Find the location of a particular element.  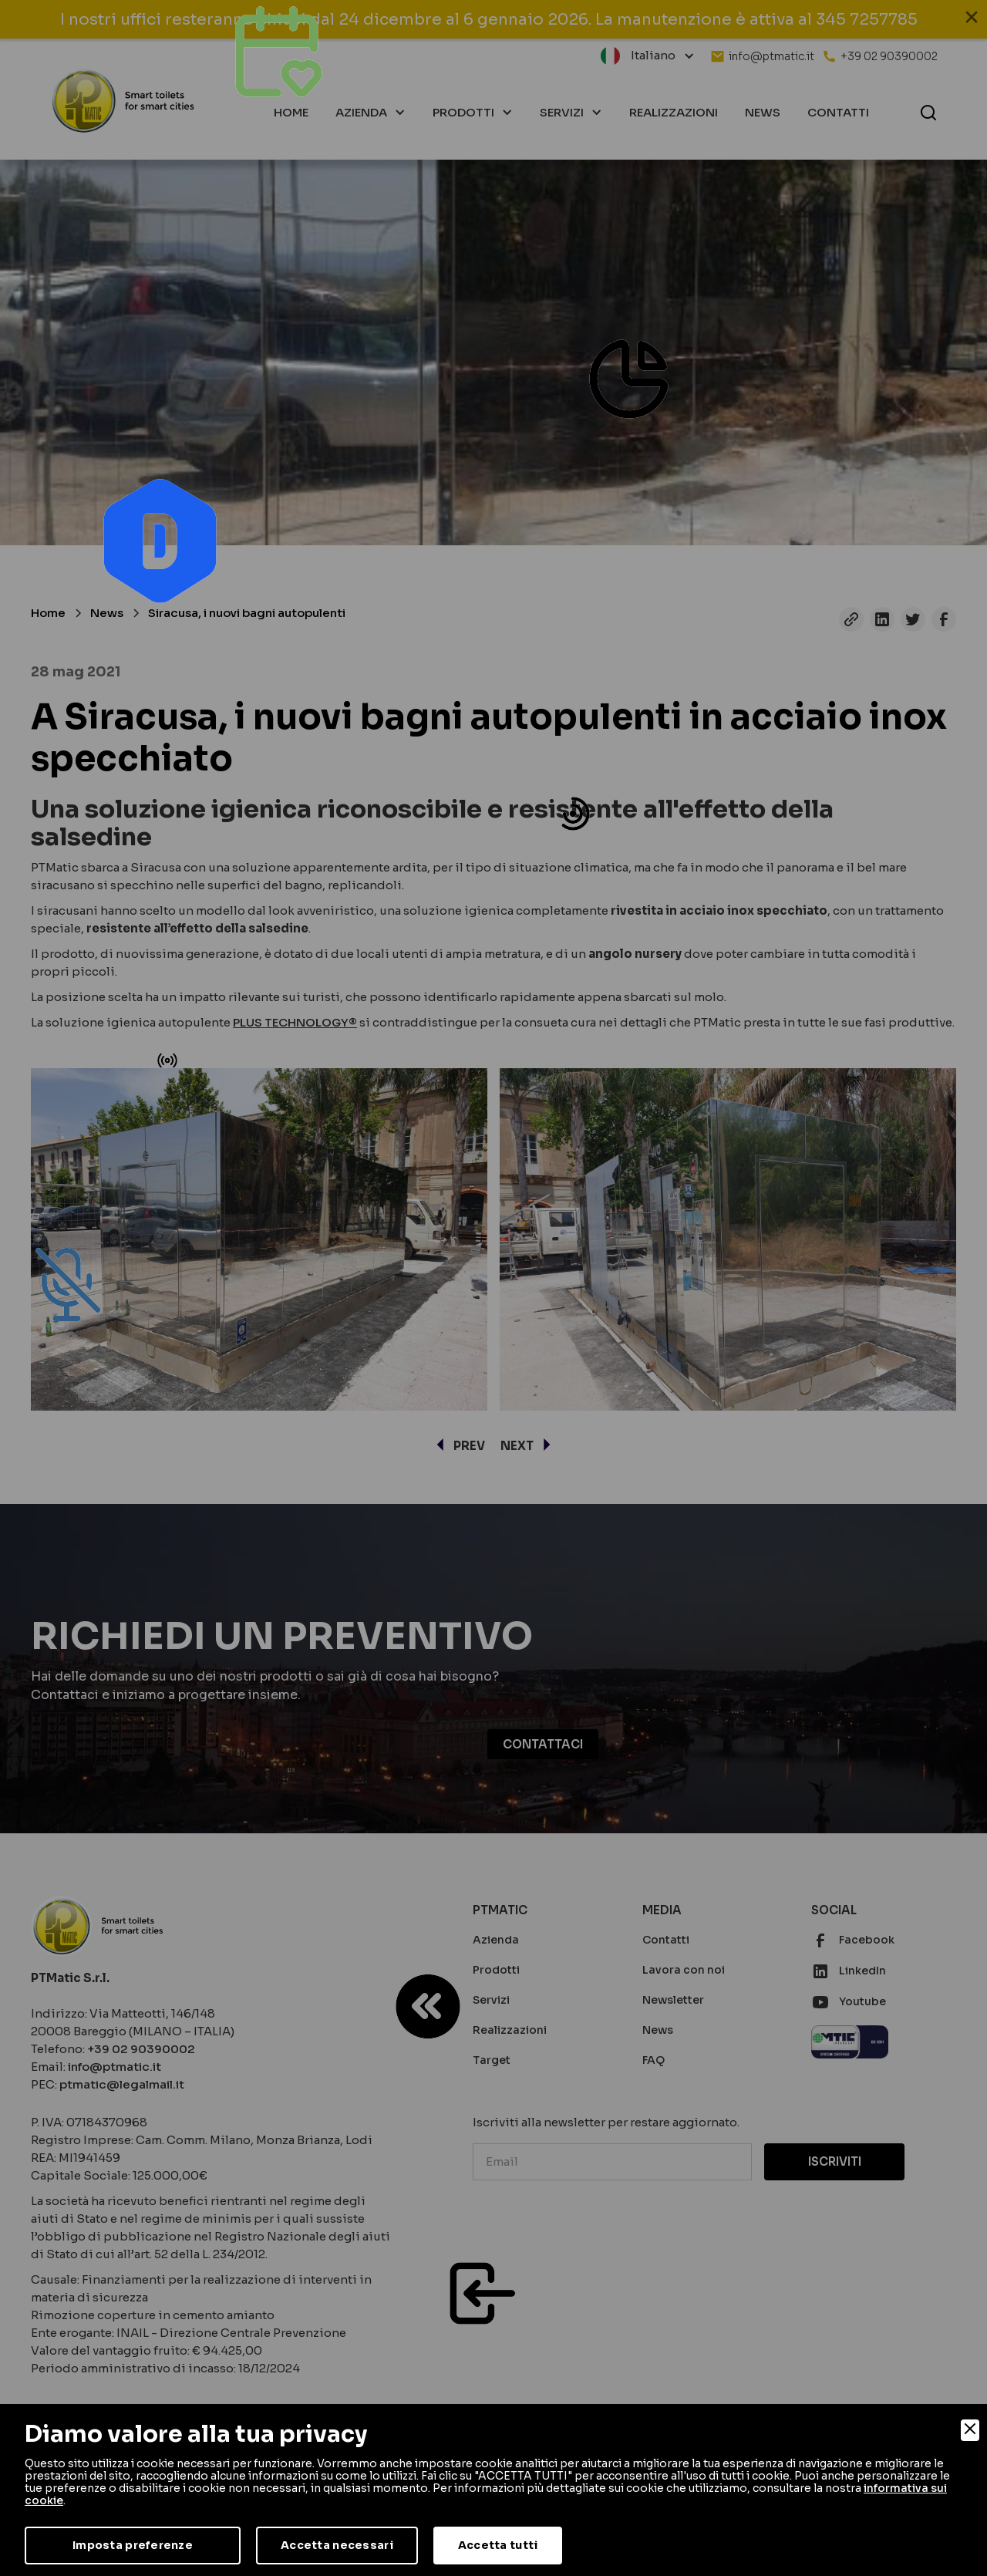

view analytics or statistics breakdown is located at coordinates (629, 379).